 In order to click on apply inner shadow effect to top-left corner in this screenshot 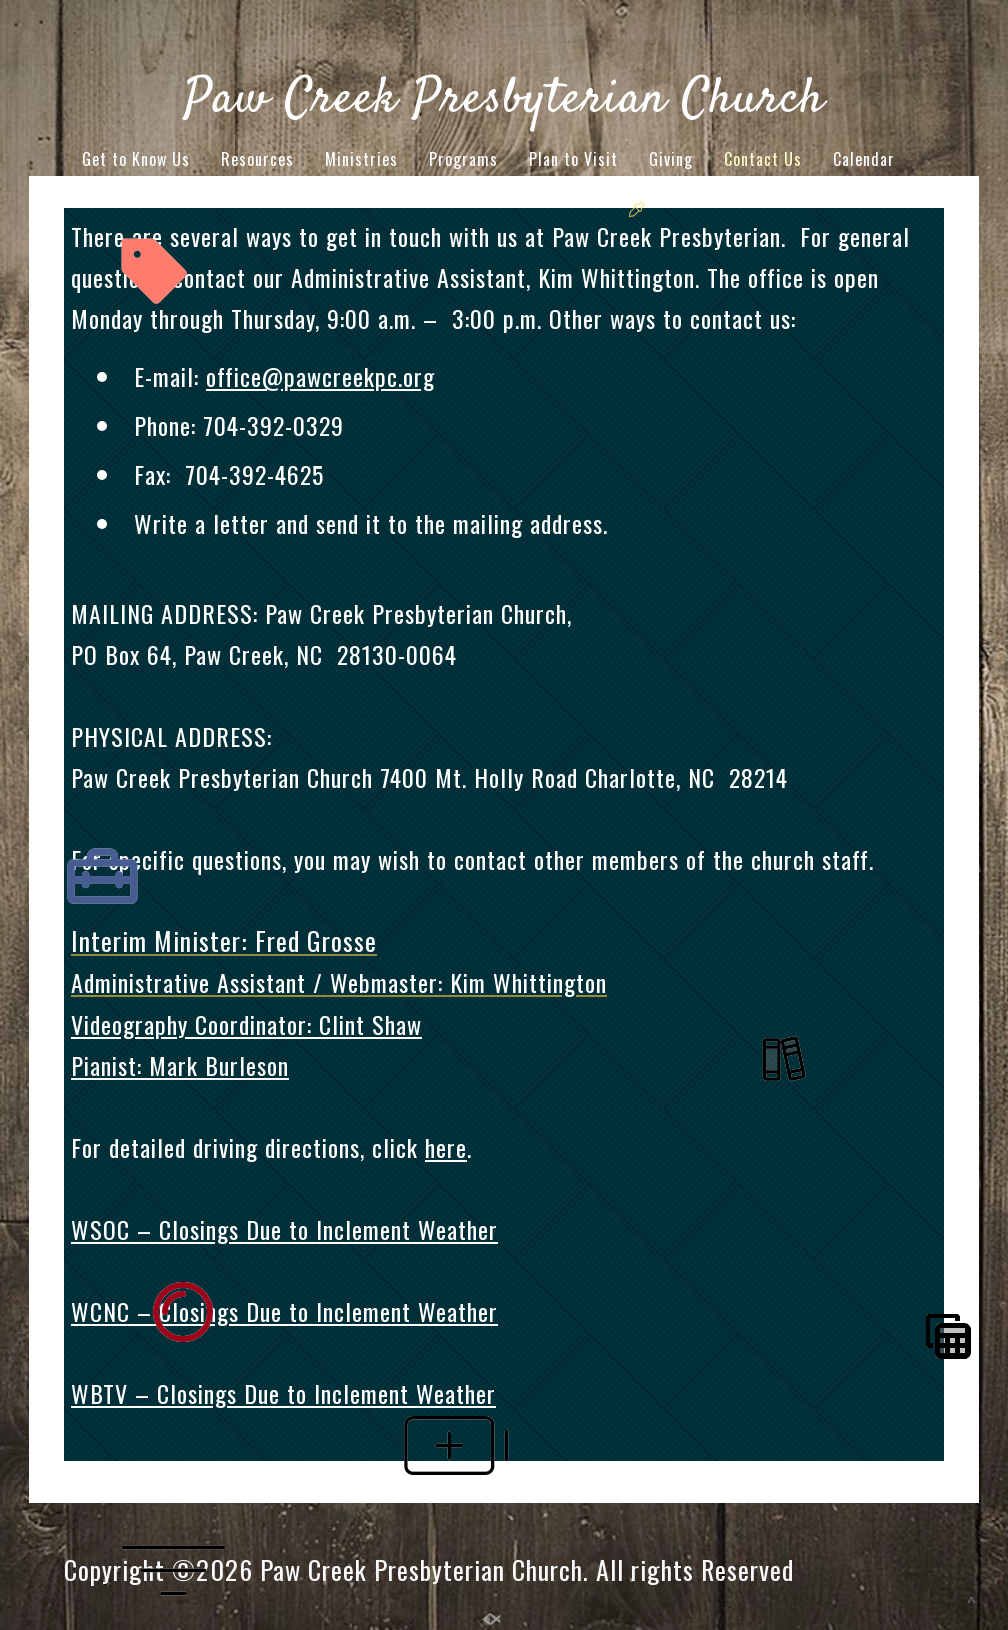, I will do `click(183, 1312)`.